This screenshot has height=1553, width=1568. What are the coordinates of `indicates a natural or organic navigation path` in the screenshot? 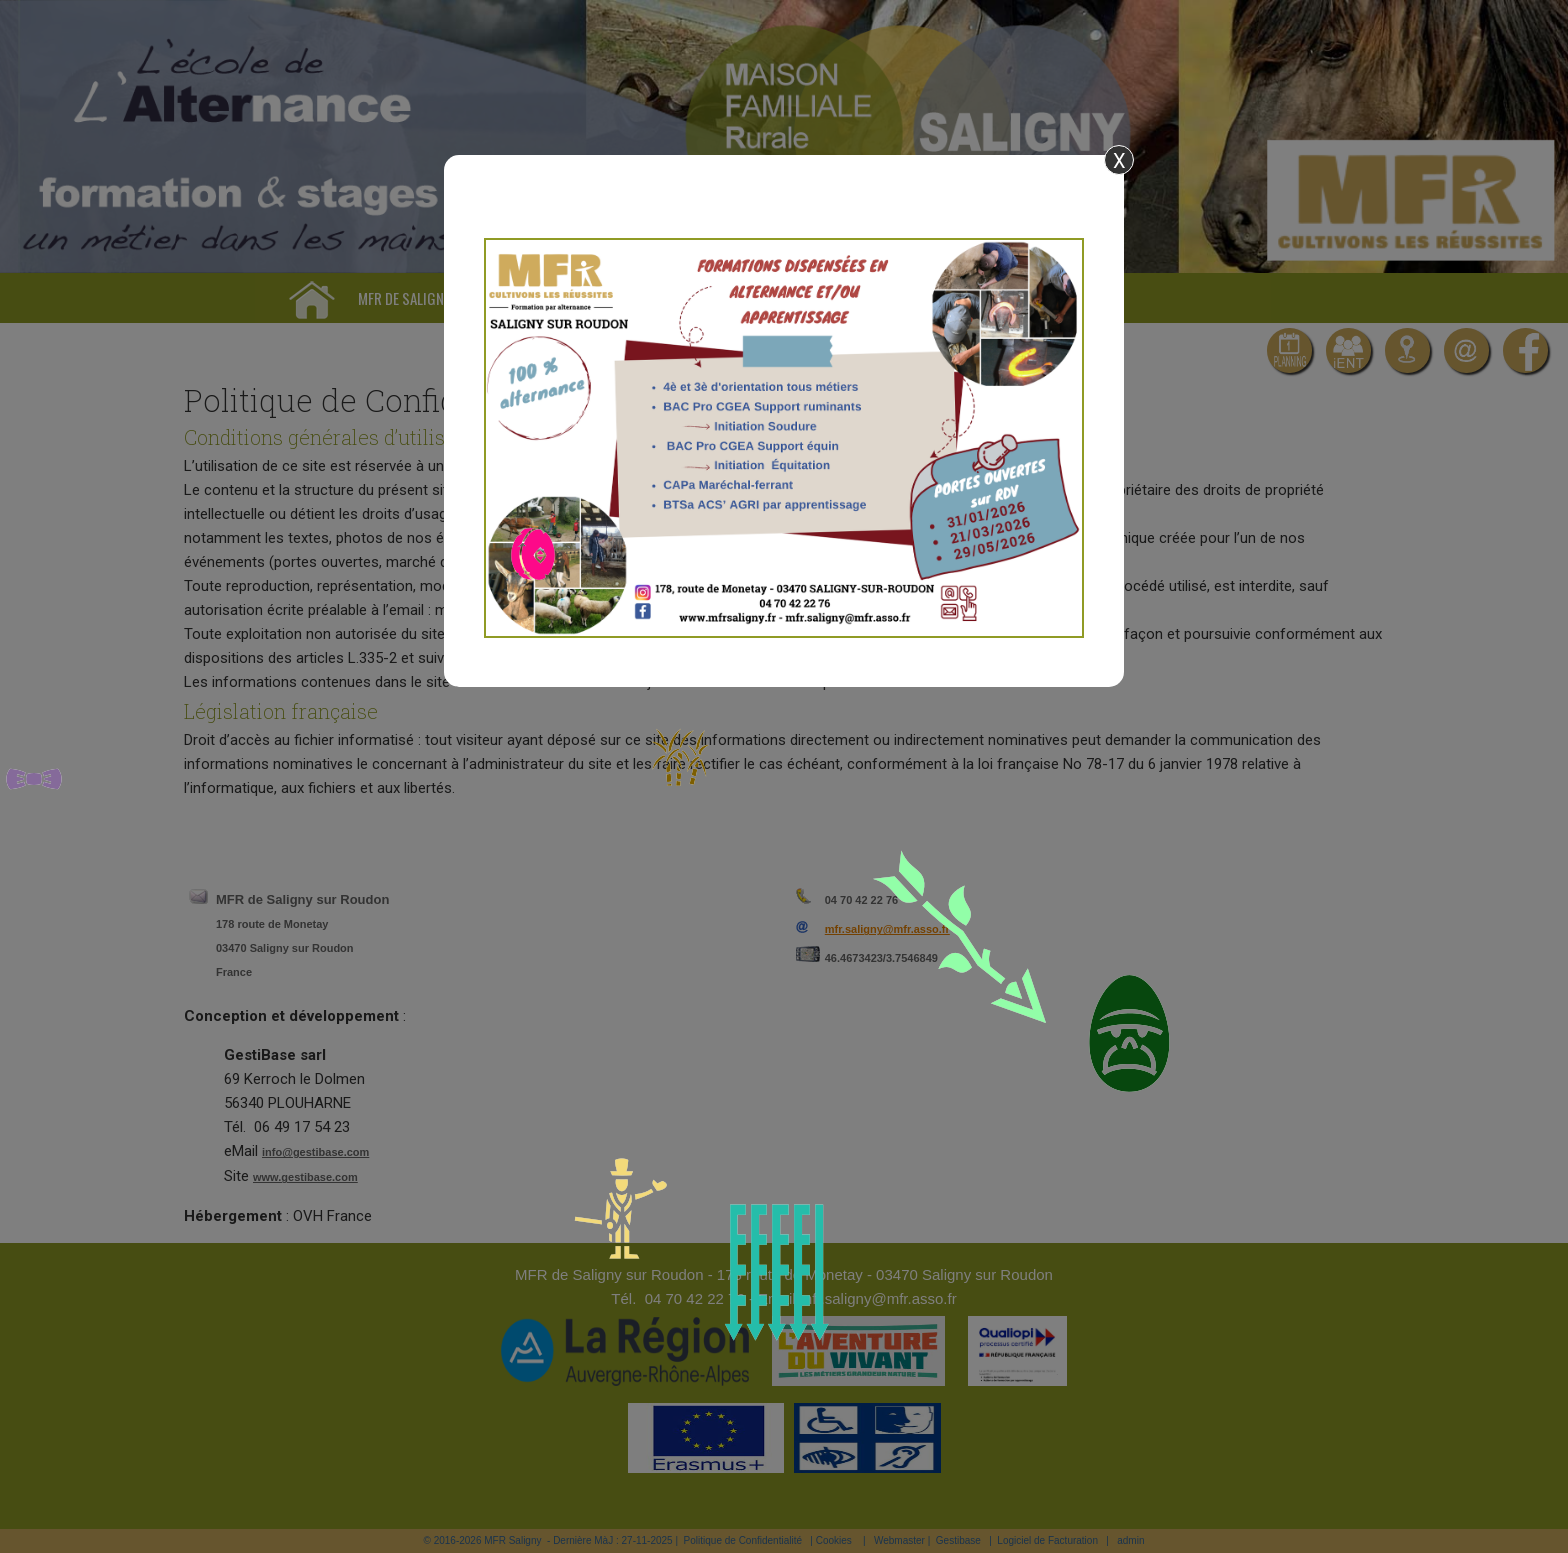 It's located at (959, 936).